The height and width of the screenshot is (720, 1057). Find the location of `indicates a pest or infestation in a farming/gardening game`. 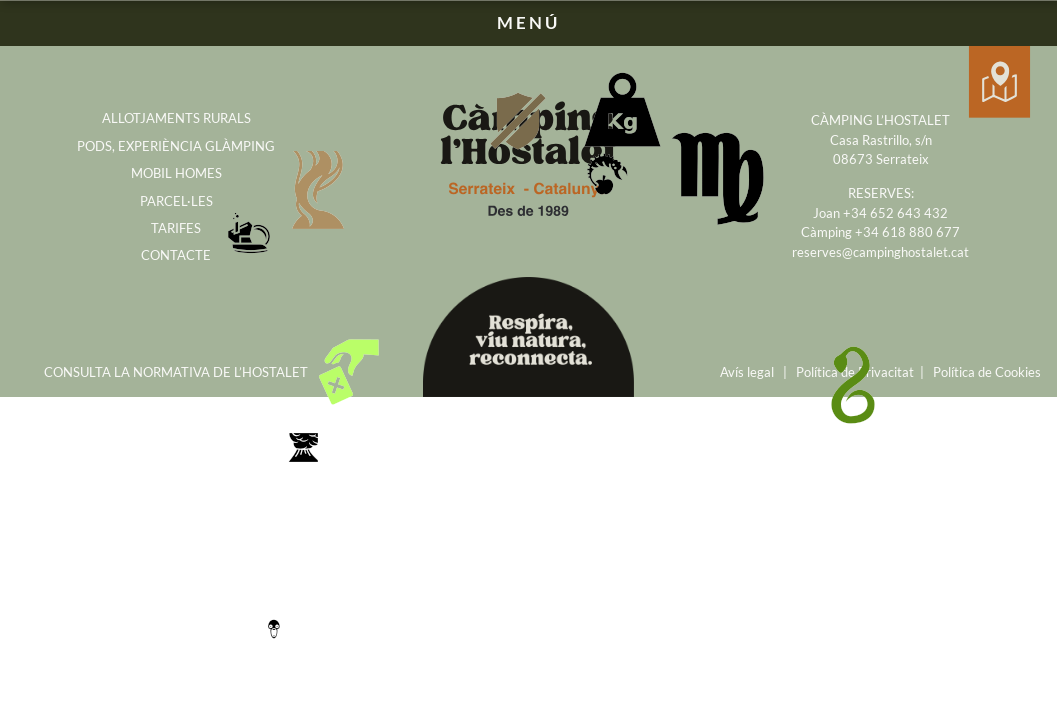

indicates a pest or infestation in a farming/gardening game is located at coordinates (607, 174).